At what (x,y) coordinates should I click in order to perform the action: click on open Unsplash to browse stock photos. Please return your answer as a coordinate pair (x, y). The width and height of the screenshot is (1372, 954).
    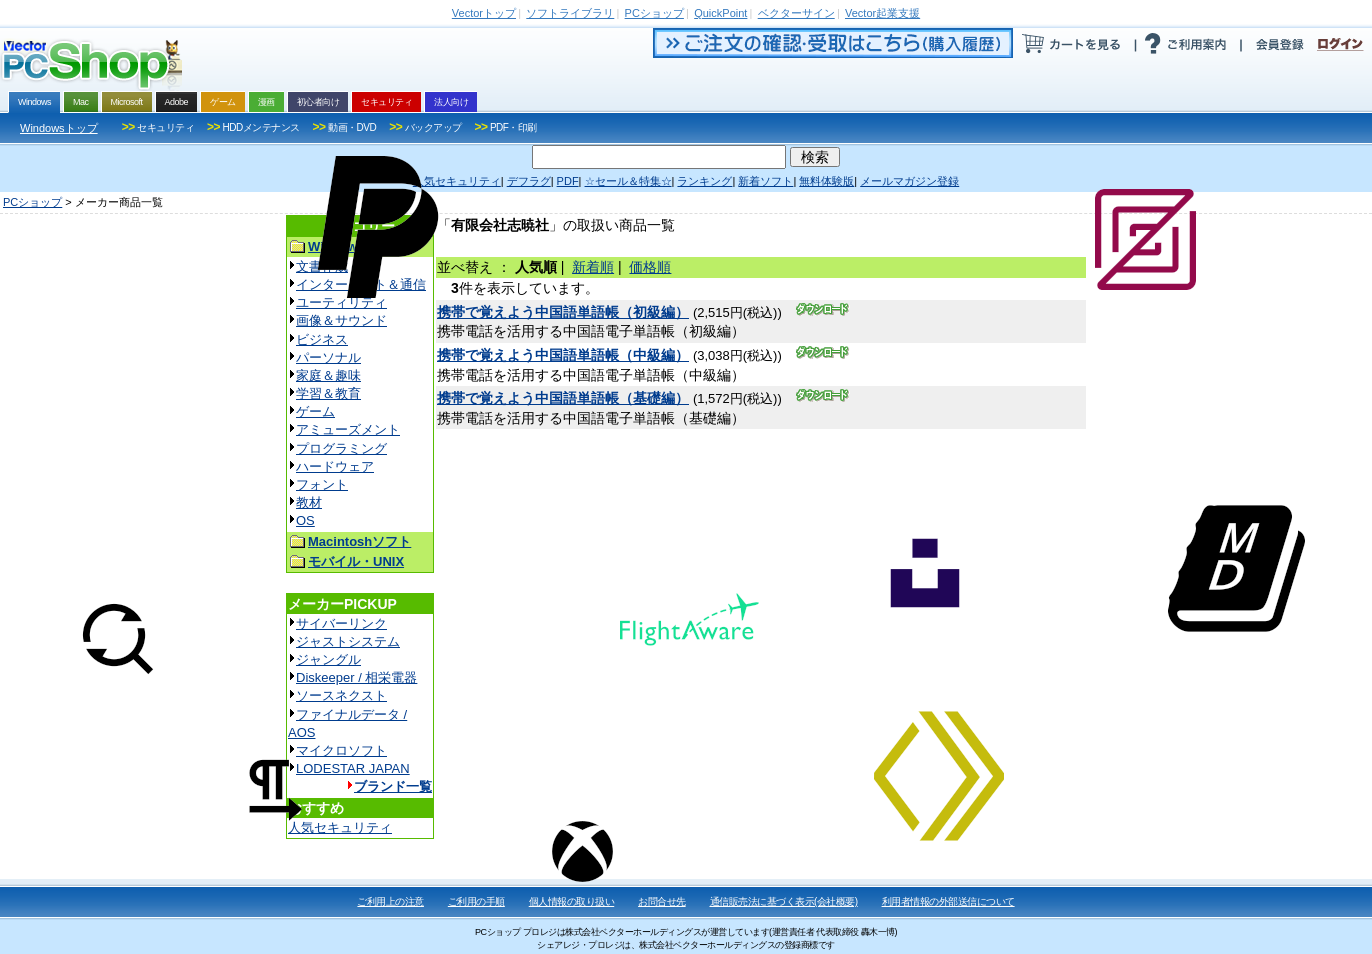
    Looking at the image, I should click on (925, 573).